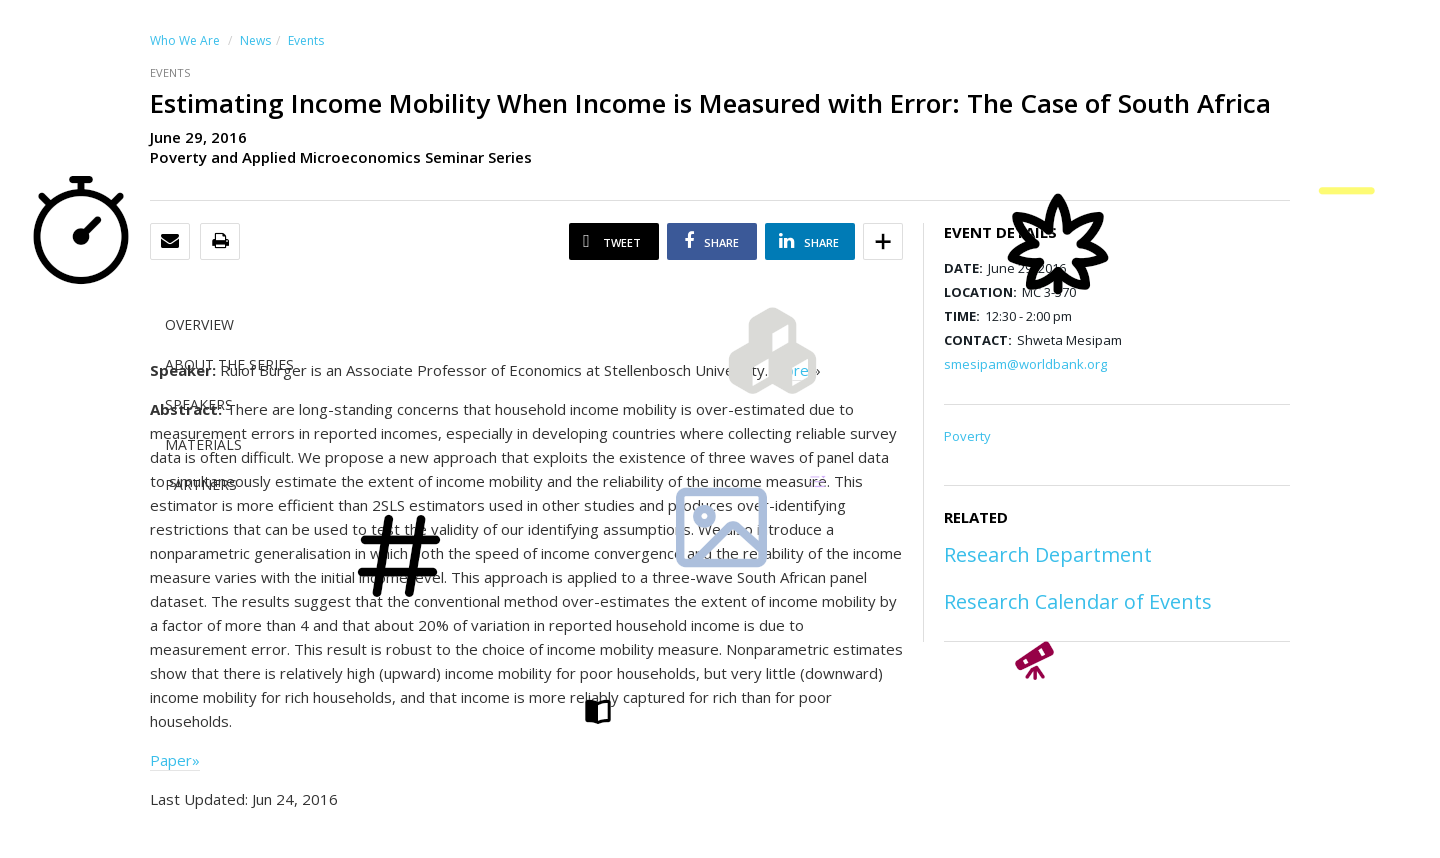  I want to click on view or open an image file, so click(721, 527).